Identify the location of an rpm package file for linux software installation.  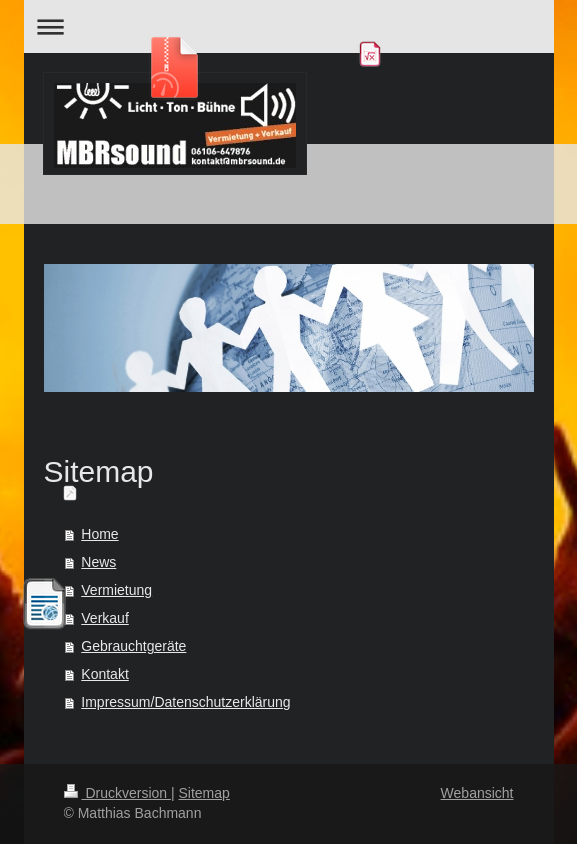
(174, 68).